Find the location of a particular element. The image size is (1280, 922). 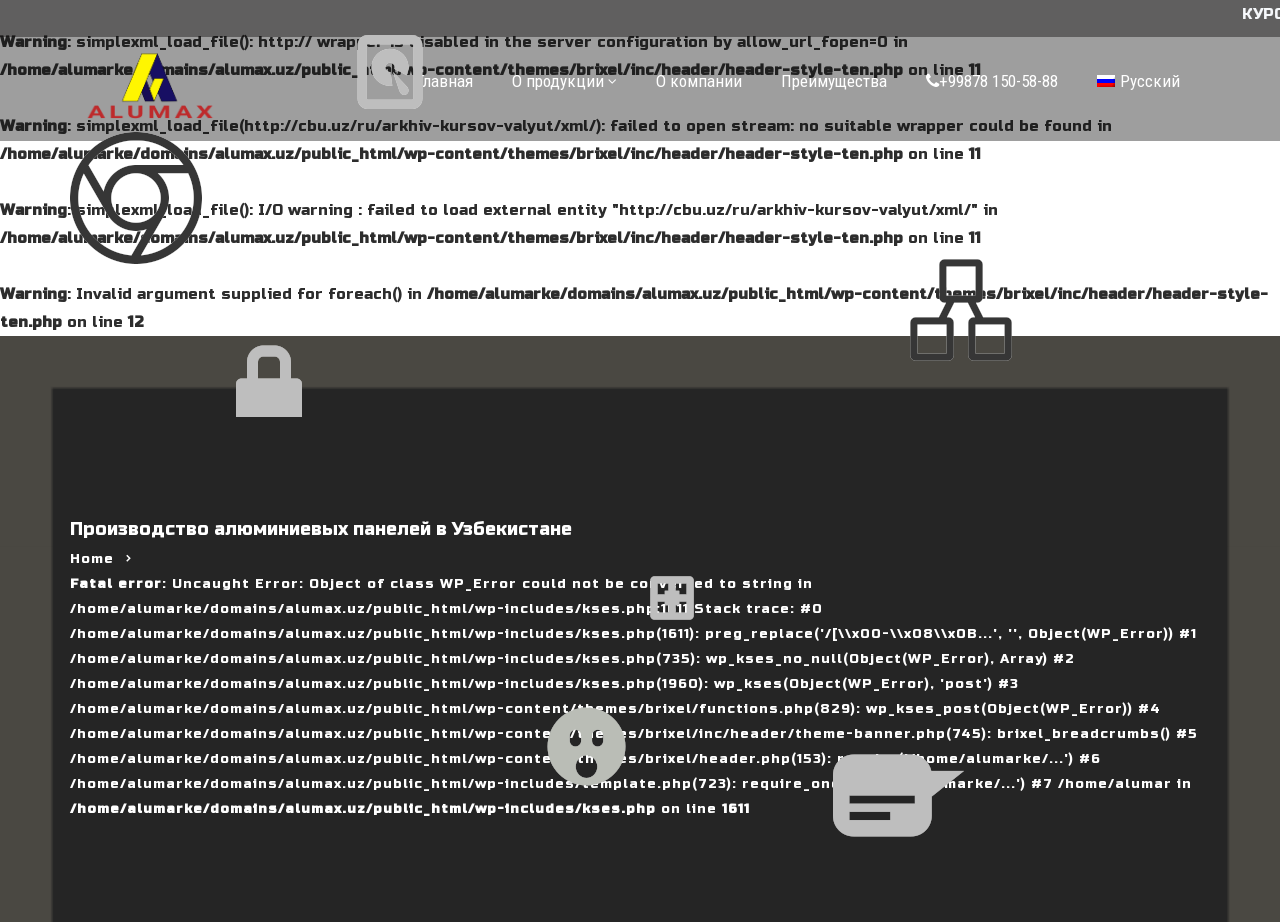

open google chrome browser is located at coordinates (136, 198).